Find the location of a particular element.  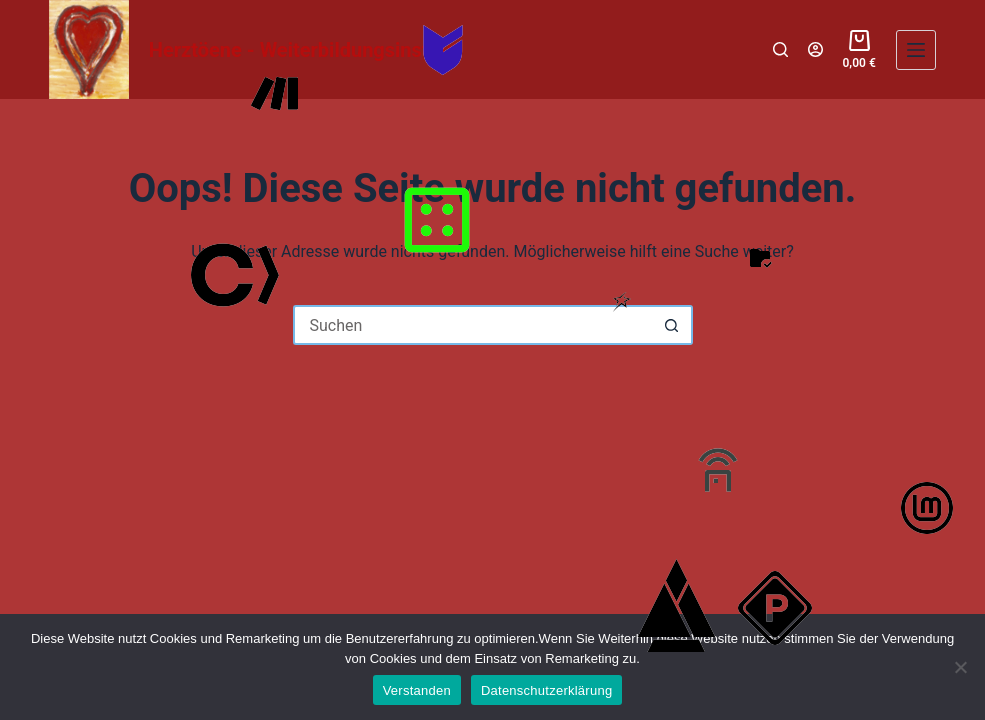

Make automation platform logo is located at coordinates (274, 93).